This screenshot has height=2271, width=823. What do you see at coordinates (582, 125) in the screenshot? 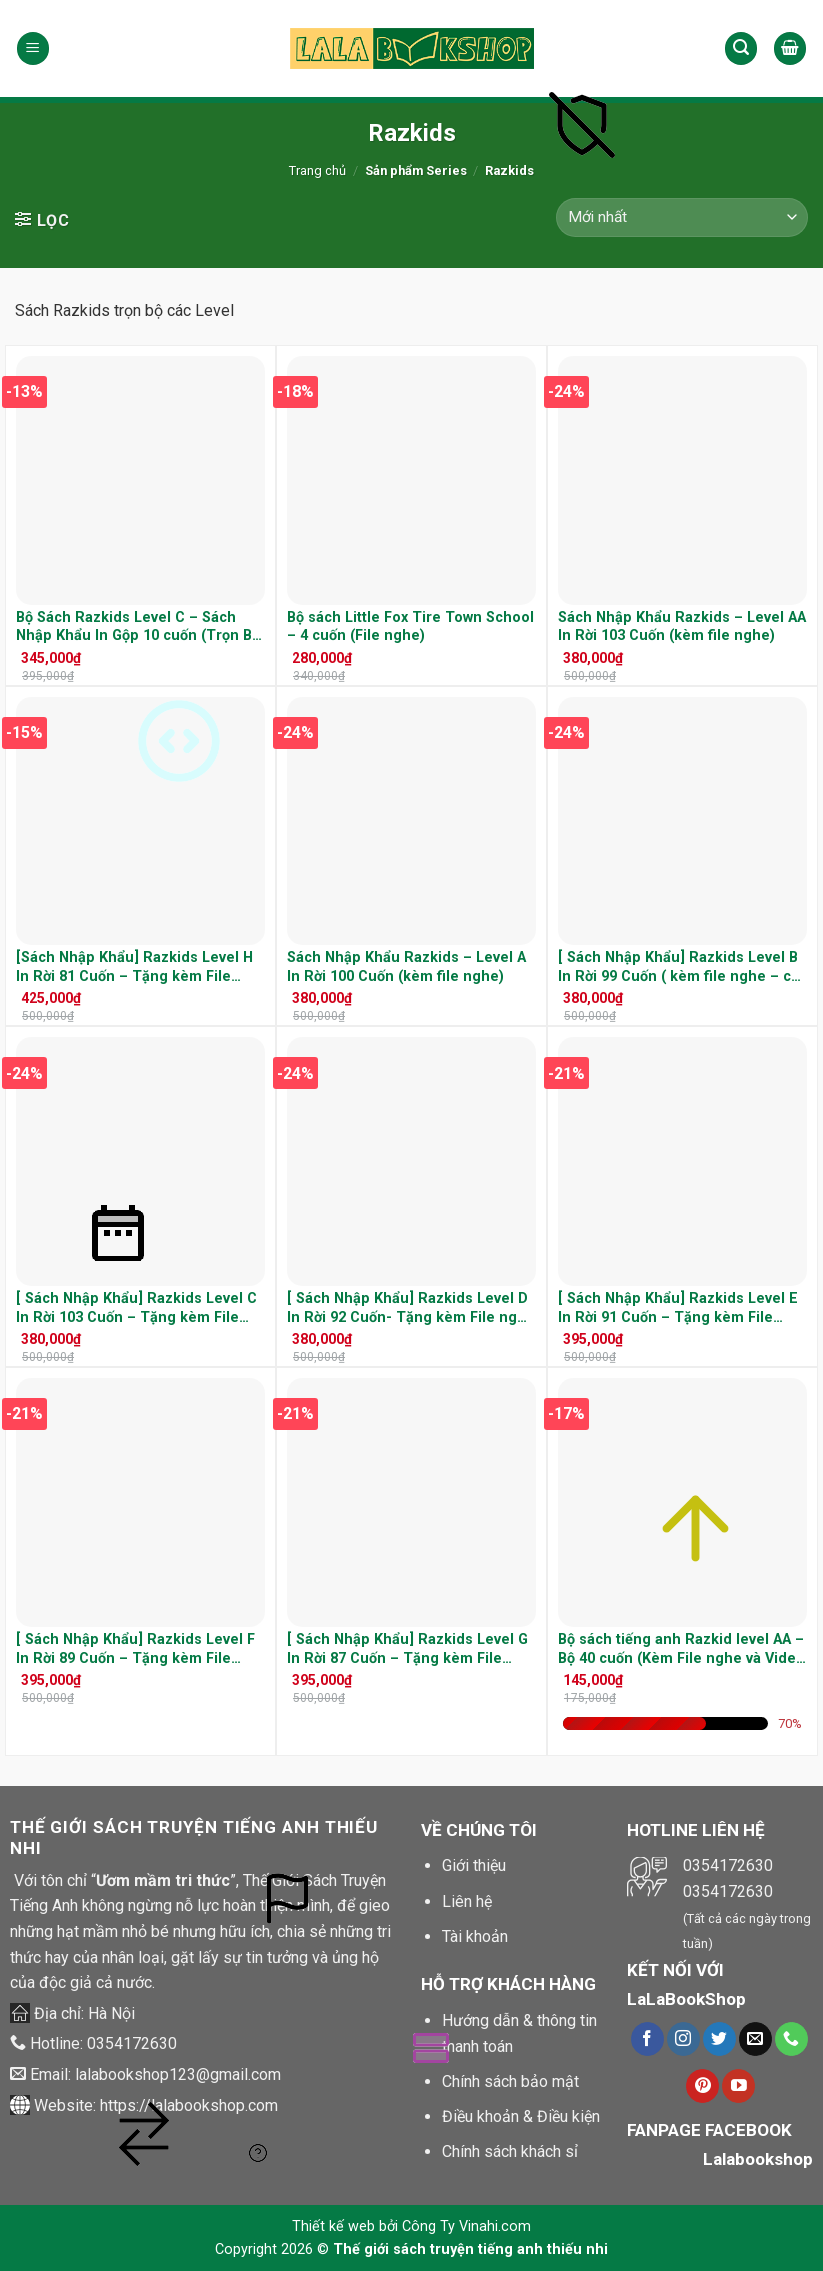
I see `security or protection is disabled` at bounding box center [582, 125].